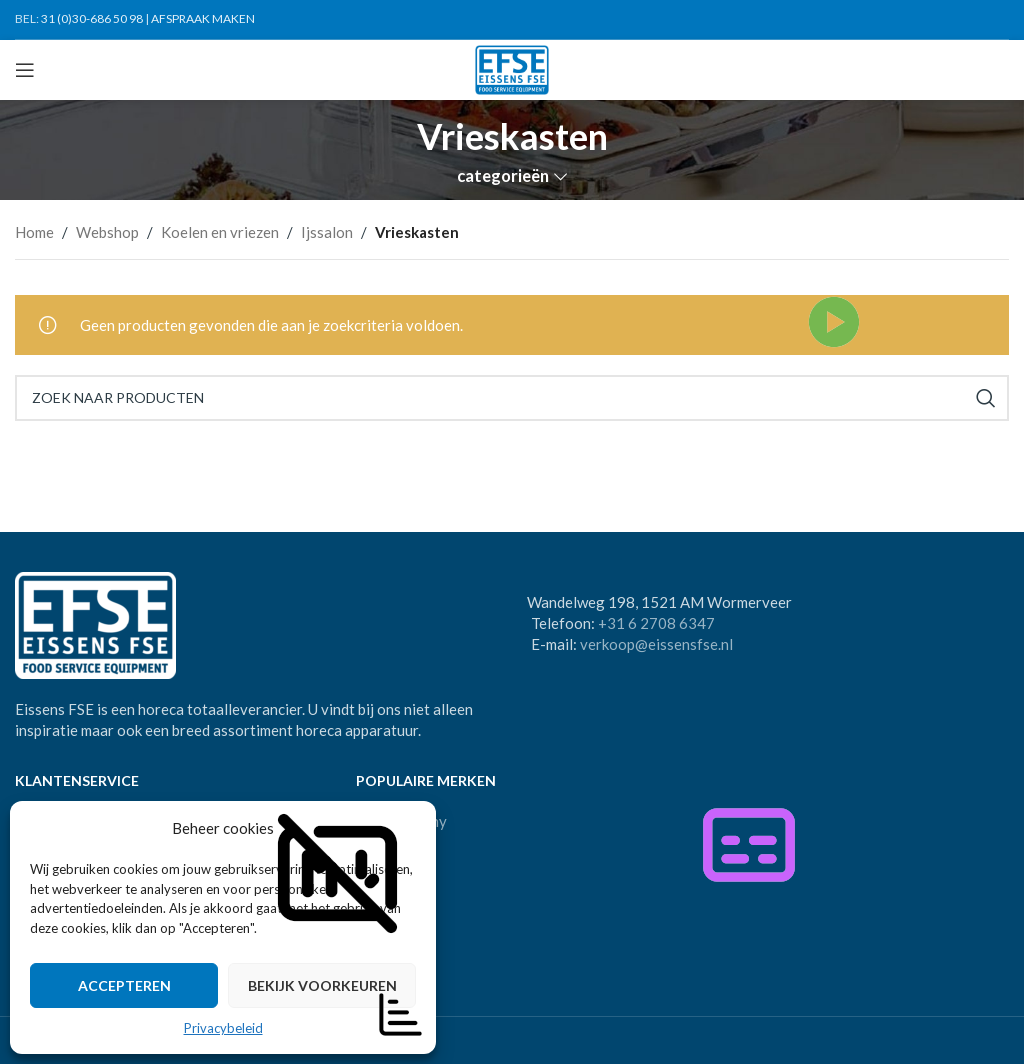 This screenshot has width=1024, height=1064. I want to click on disable markdown formatting, so click(337, 873).